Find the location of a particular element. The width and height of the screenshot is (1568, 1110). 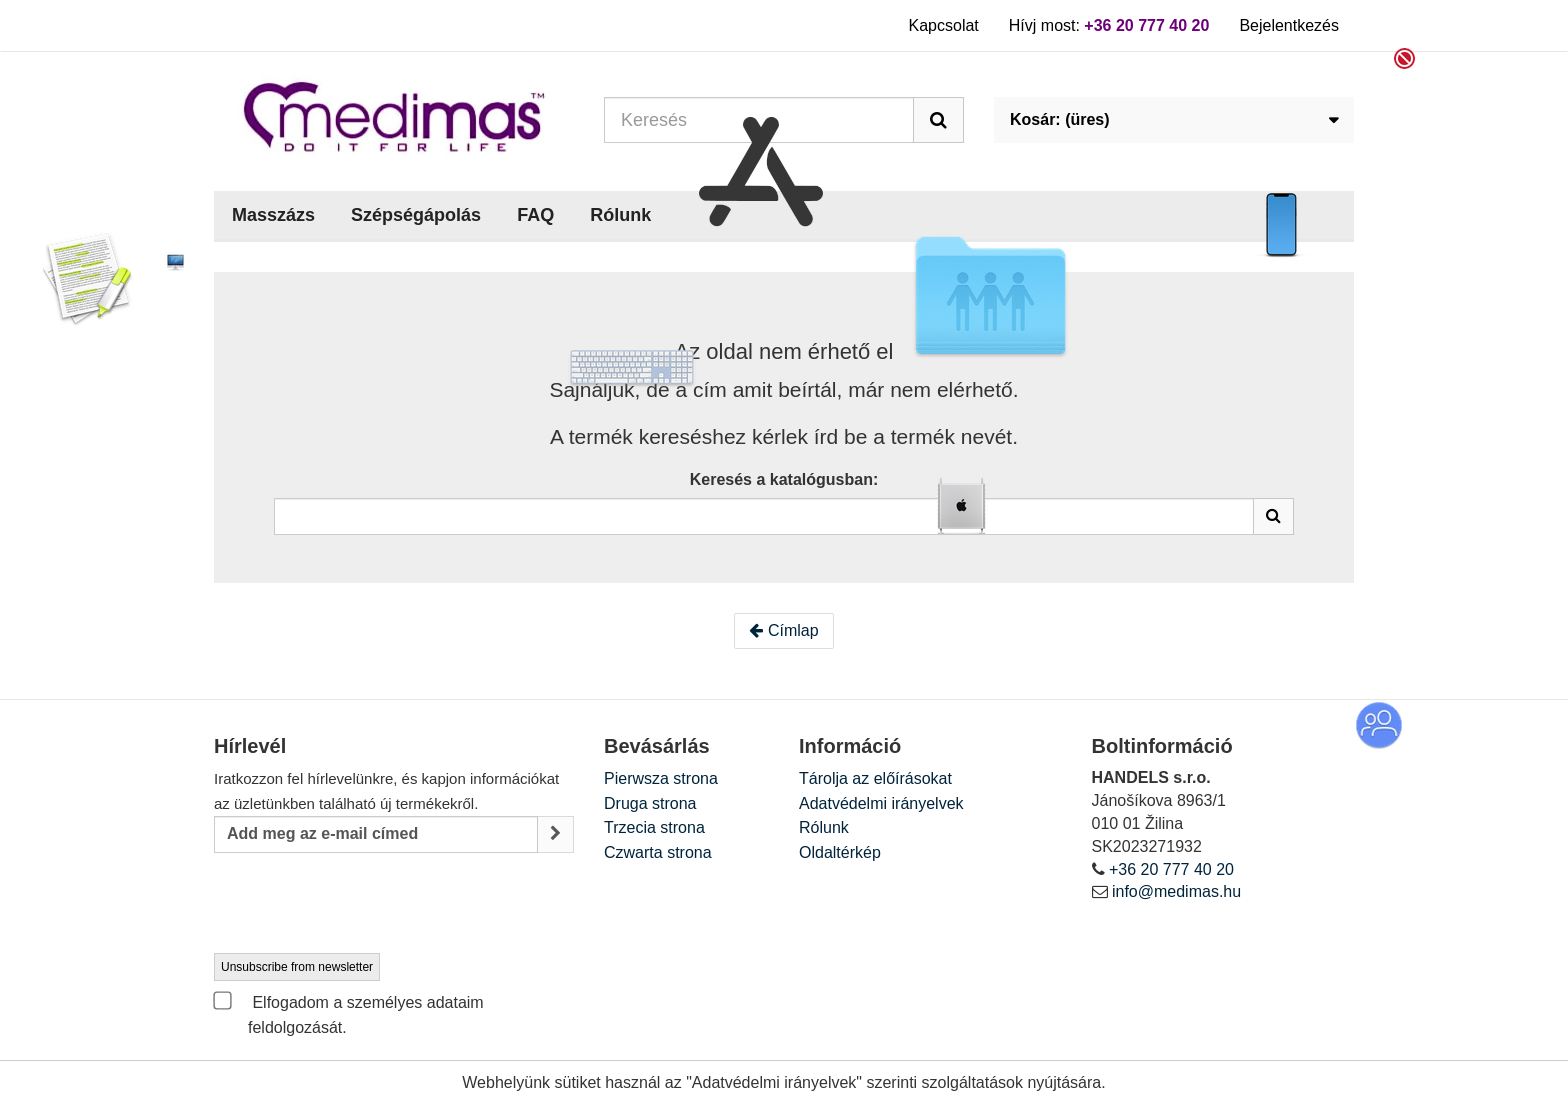

summarize or highlight key points in a document is located at coordinates (89, 278).